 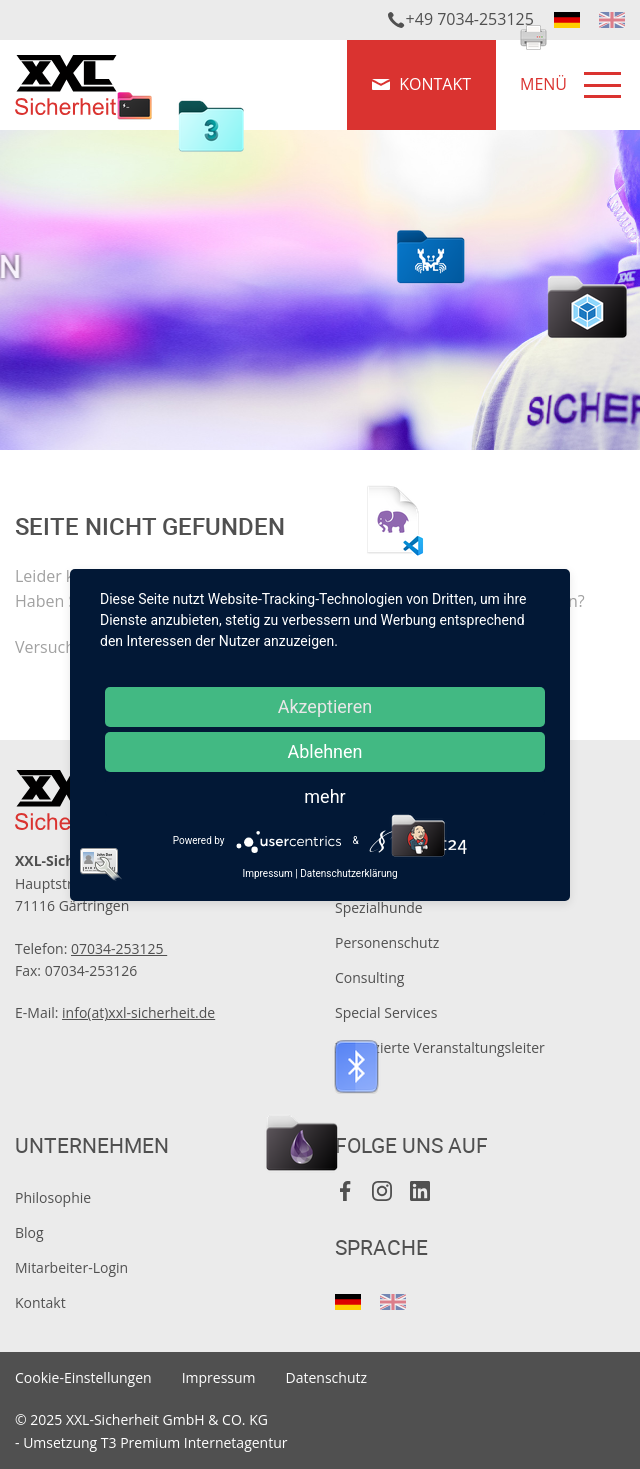 What do you see at coordinates (356, 1066) in the screenshot?
I see `indicates bluetooth is currently active and connected` at bounding box center [356, 1066].